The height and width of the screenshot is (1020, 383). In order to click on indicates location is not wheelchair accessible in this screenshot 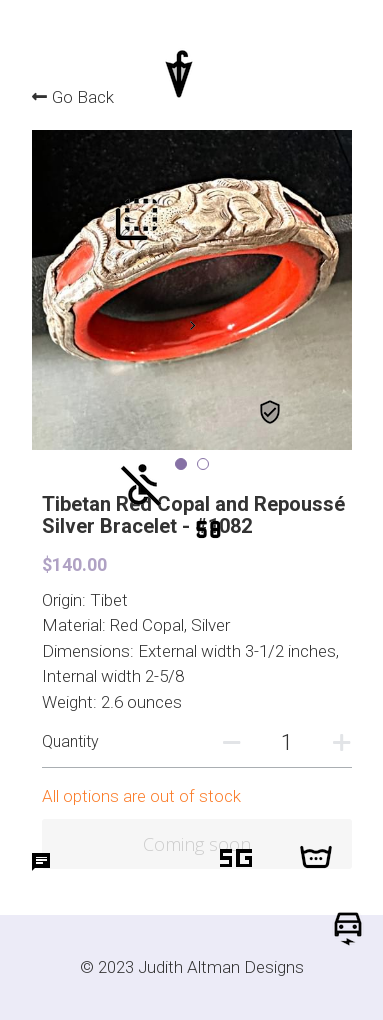, I will do `click(142, 484)`.